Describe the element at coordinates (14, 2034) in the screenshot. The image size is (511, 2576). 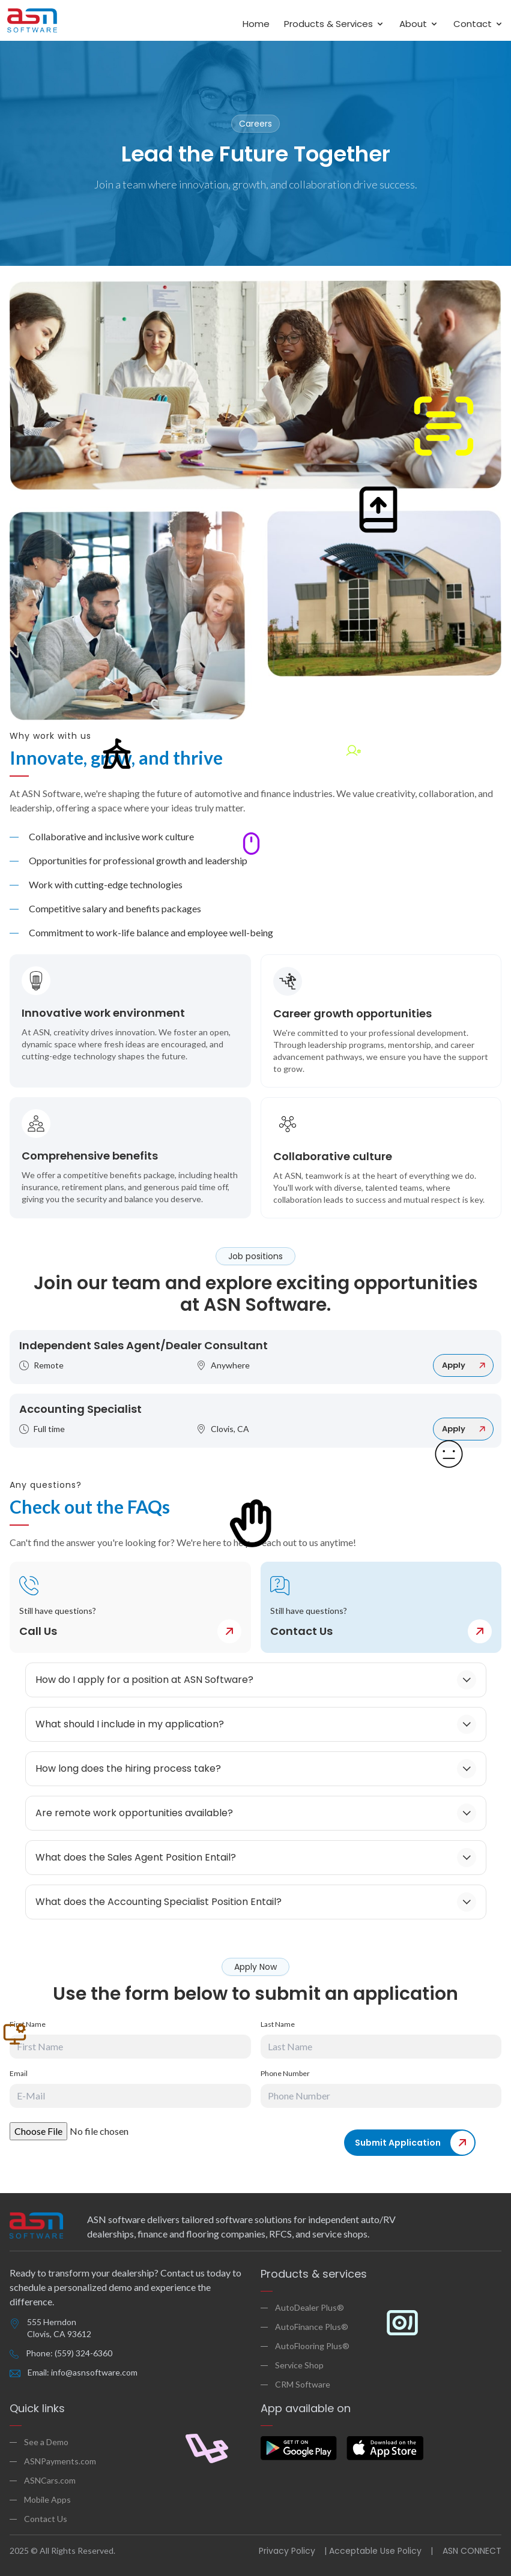
I see `access display settings` at that location.